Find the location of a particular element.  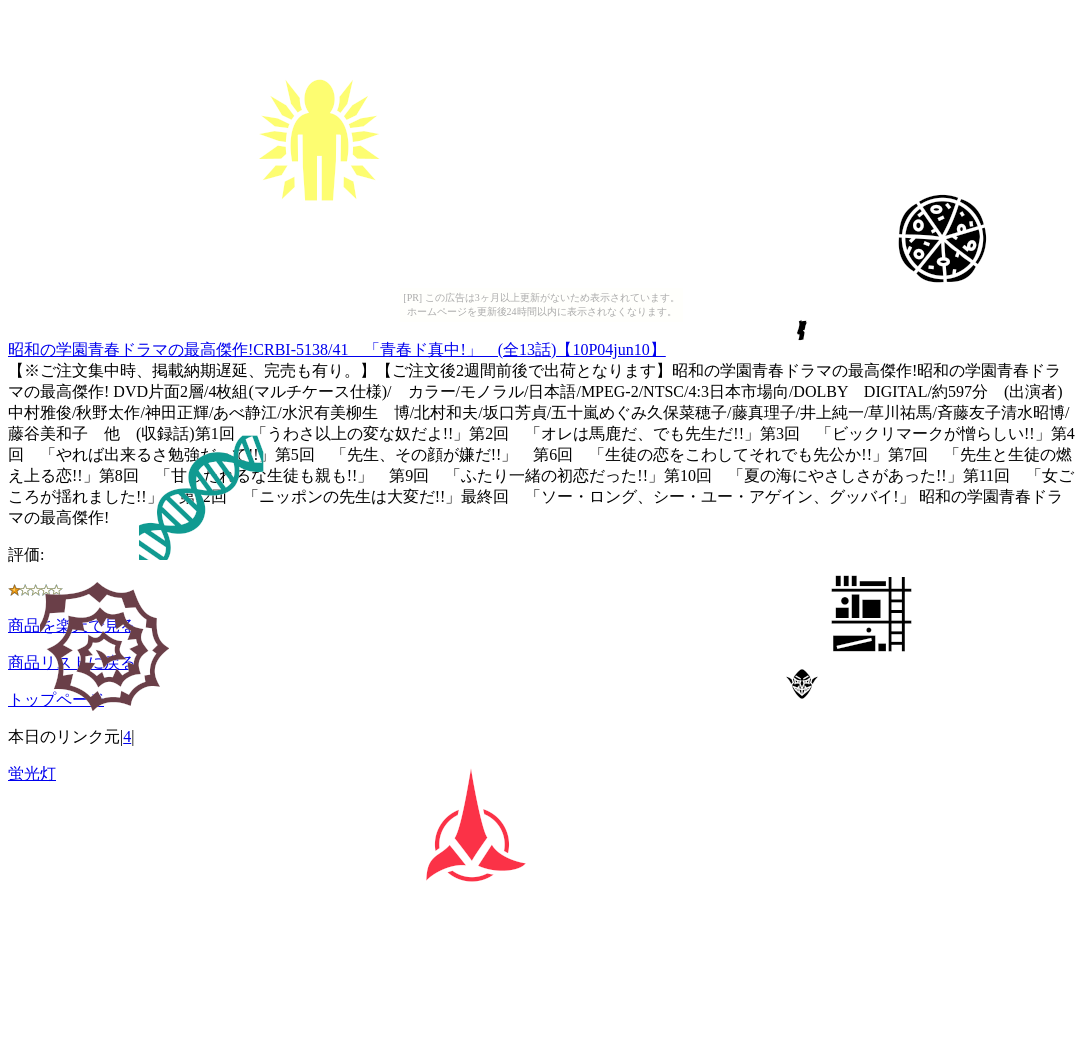

select portugal as your country or region is located at coordinates (802, 330).